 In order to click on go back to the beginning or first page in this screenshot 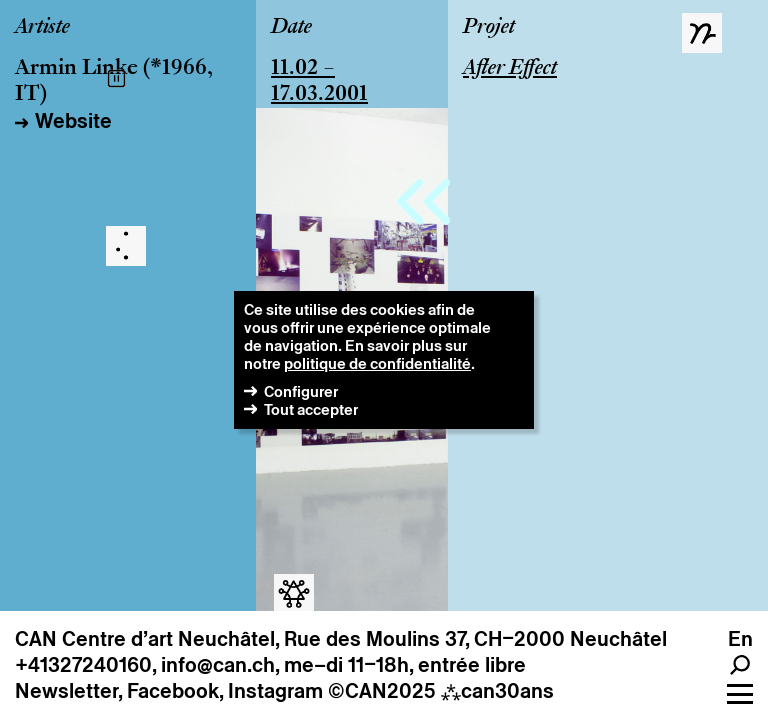, I will do `click(423, 201)`.